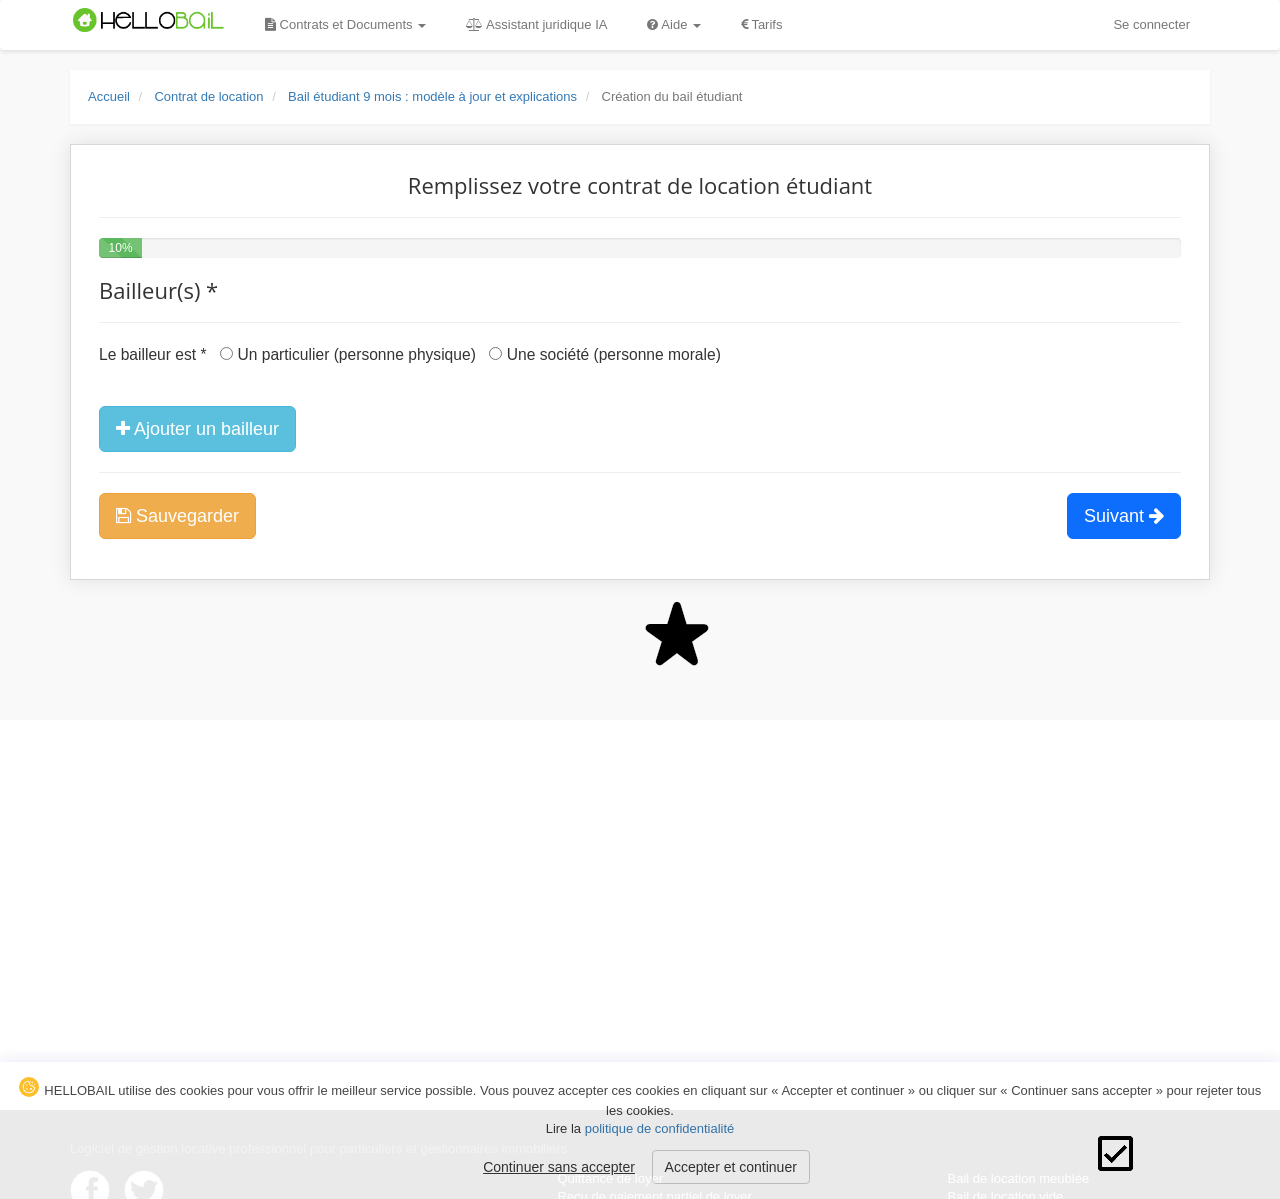 Image resolution: width=1280 pixels, height=1199 pixels. What do you see at coordinates (677, 632) in the screenshot?
I see `rate or favorite an item` at bounding box center [677, 632].